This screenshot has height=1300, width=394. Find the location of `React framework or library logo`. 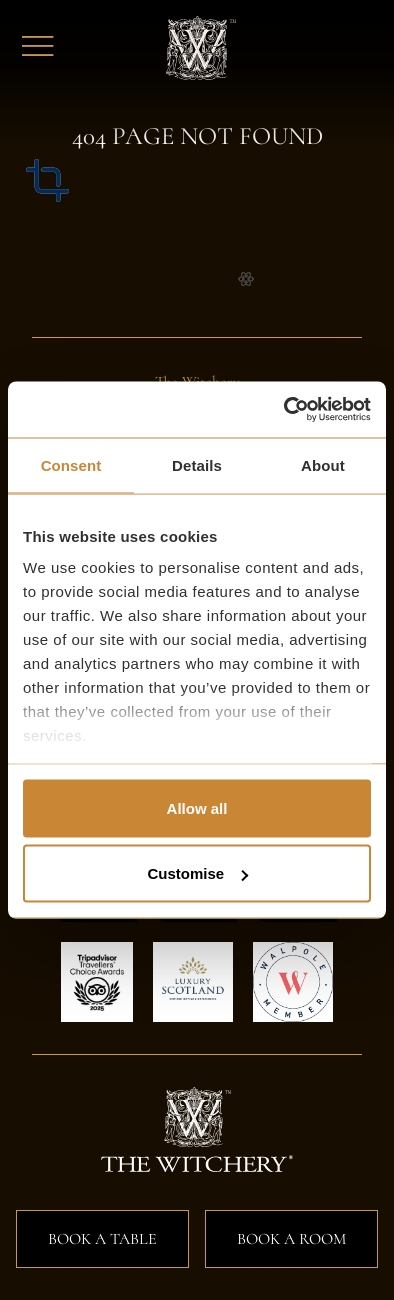

React framework or library logo is located at coordinates (246, 279).